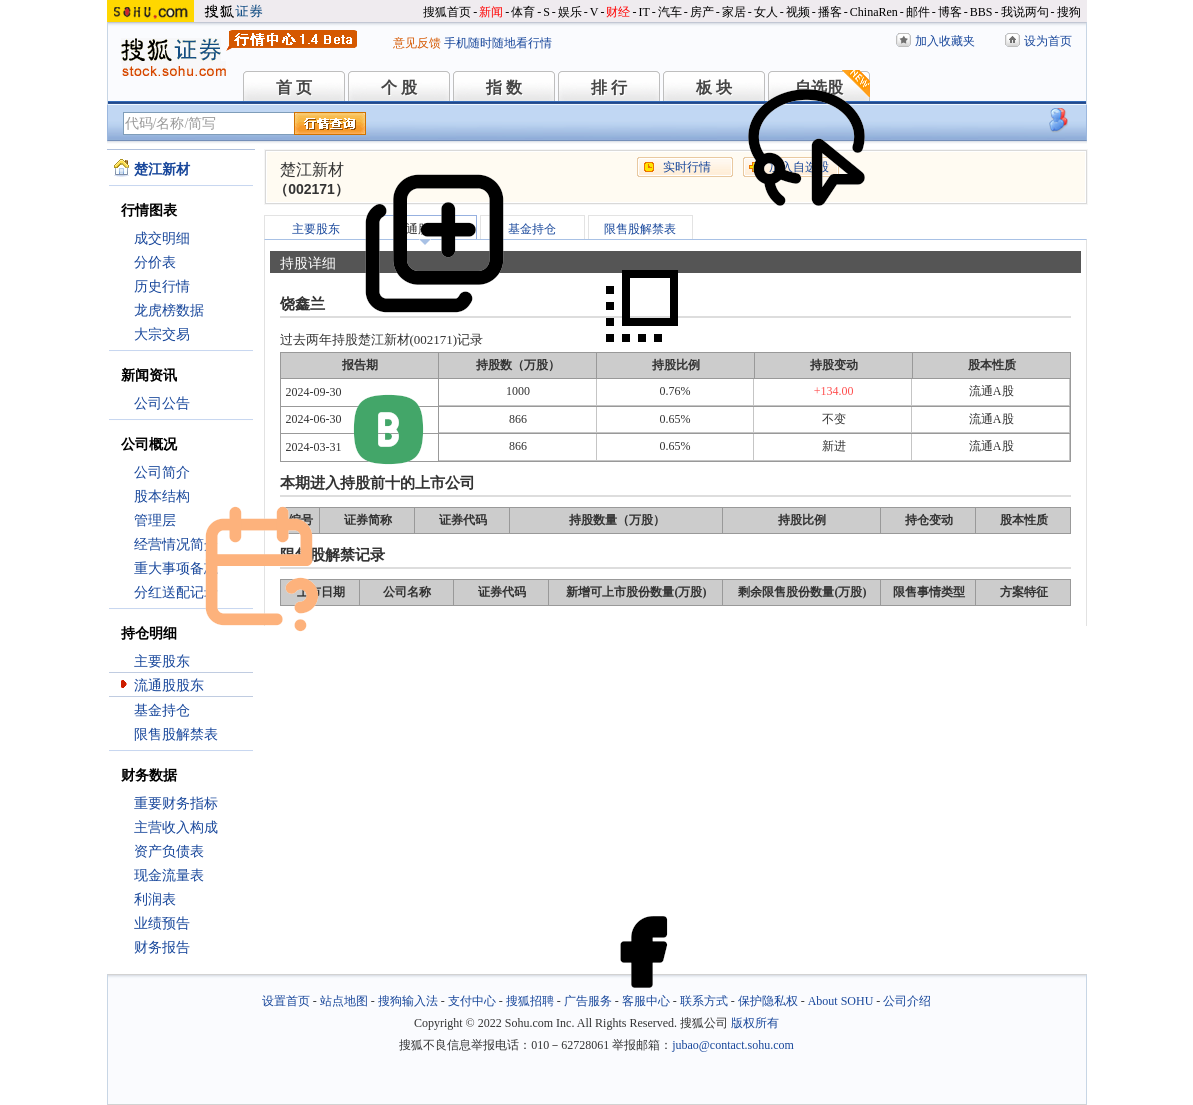 The height and width of the screenshot is (1105, 1193). Describe the element at coordinates (259, 566) in the screenshot. I see `check for unconfirmed or pending events` at that location.